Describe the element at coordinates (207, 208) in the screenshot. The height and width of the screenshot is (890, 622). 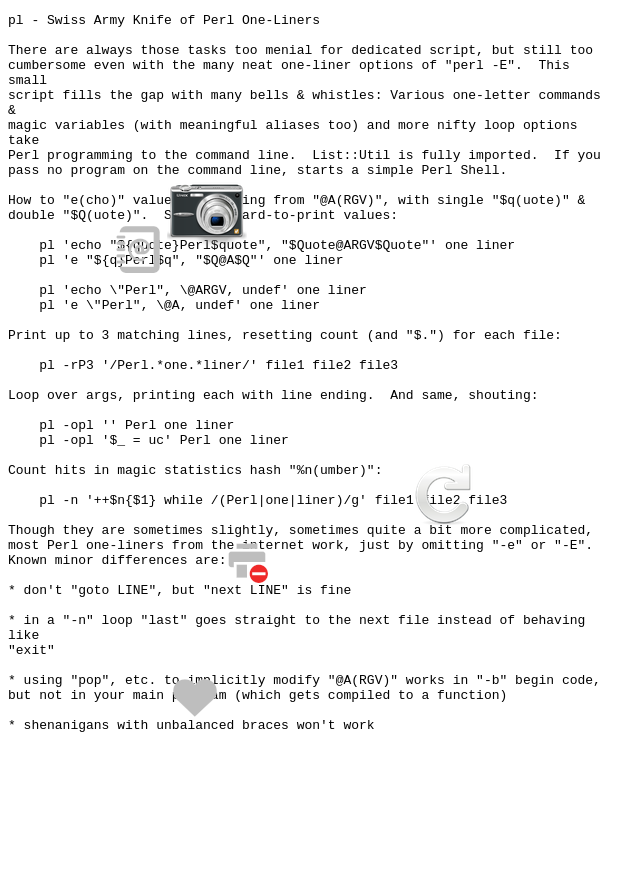
I see `open camera to take a photo` at that location.